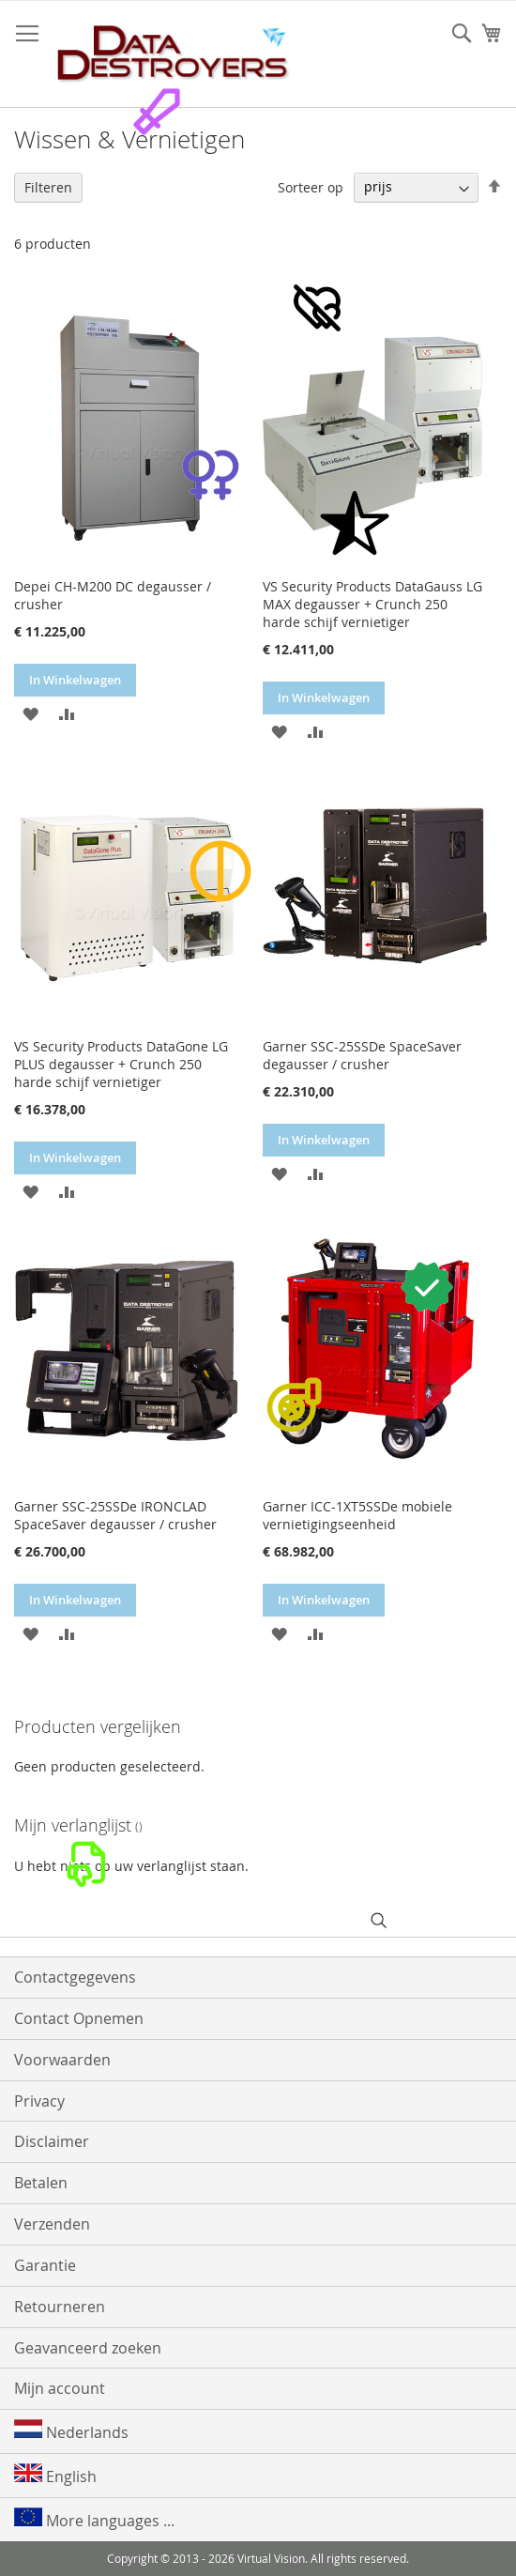 The height and width of the screenshot is (2576, 516). Describe the element at coordinates (427, 1287) in the screenshot. I see `indicates a verified discord server` at that location.